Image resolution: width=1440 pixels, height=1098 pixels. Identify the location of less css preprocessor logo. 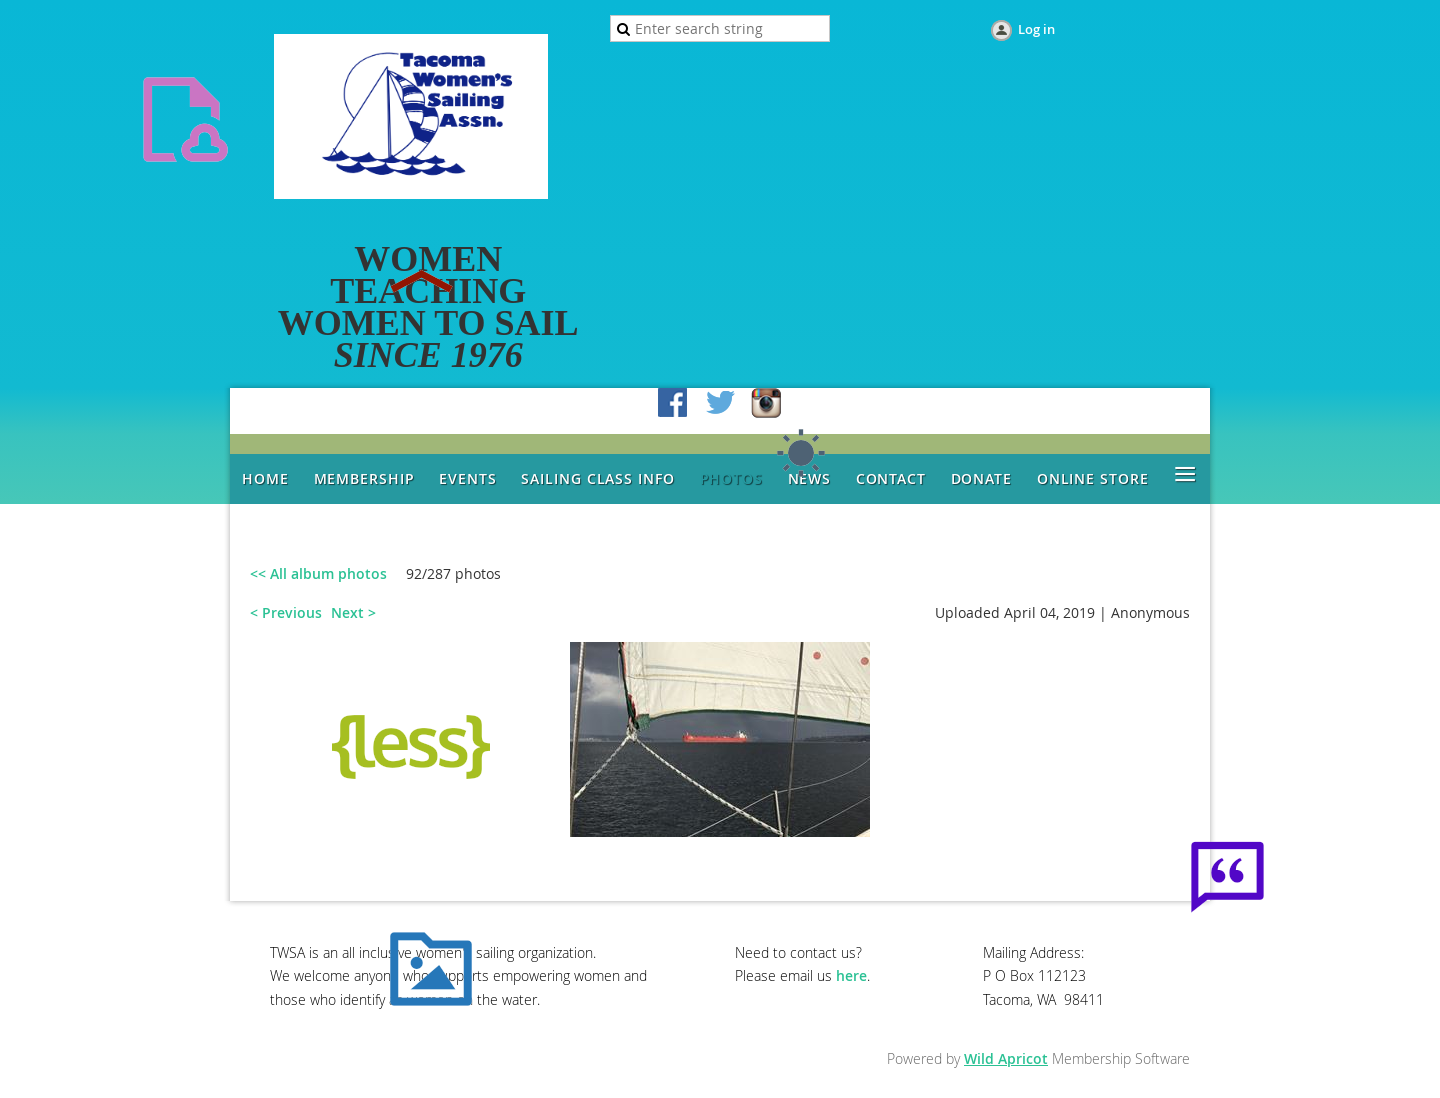
(411, 747).